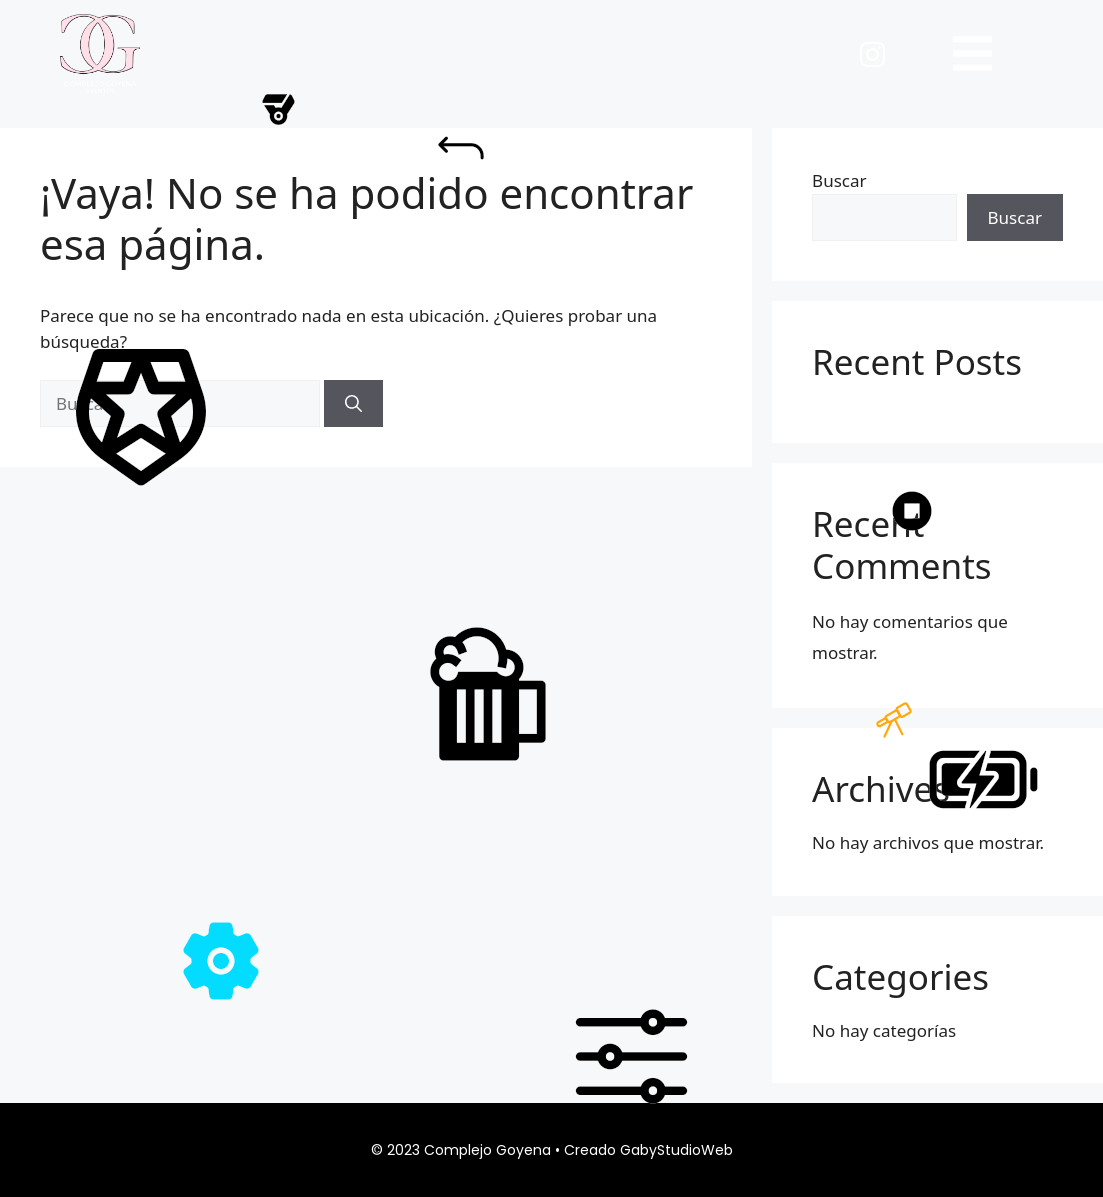 The height and width of the screenshot is (1197, 1103). I want to click on view nearby bars or pubs, so click(488, 694).